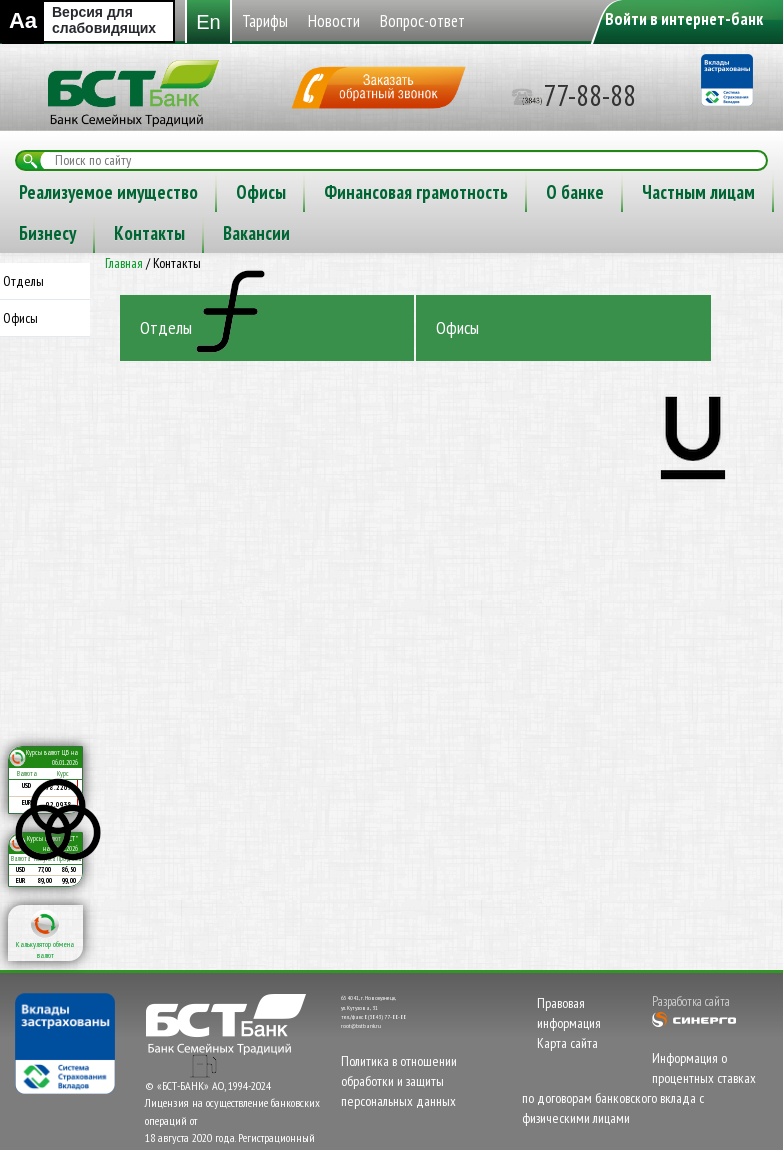 The width and height of the screenshot is (783, 1150). I want to click on indicates overlapping or shared elements in a venn diagram, so click(58, 821).